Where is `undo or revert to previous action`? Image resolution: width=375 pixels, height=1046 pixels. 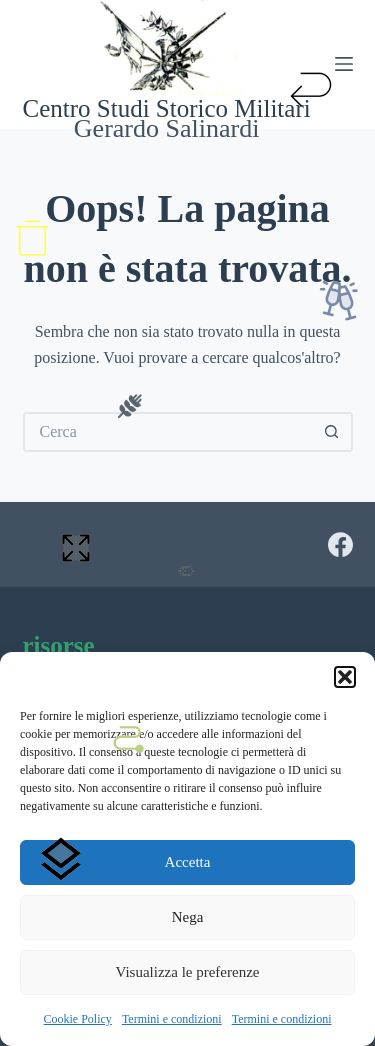
undo or revert to previous action is located at coordinates (311, 88).